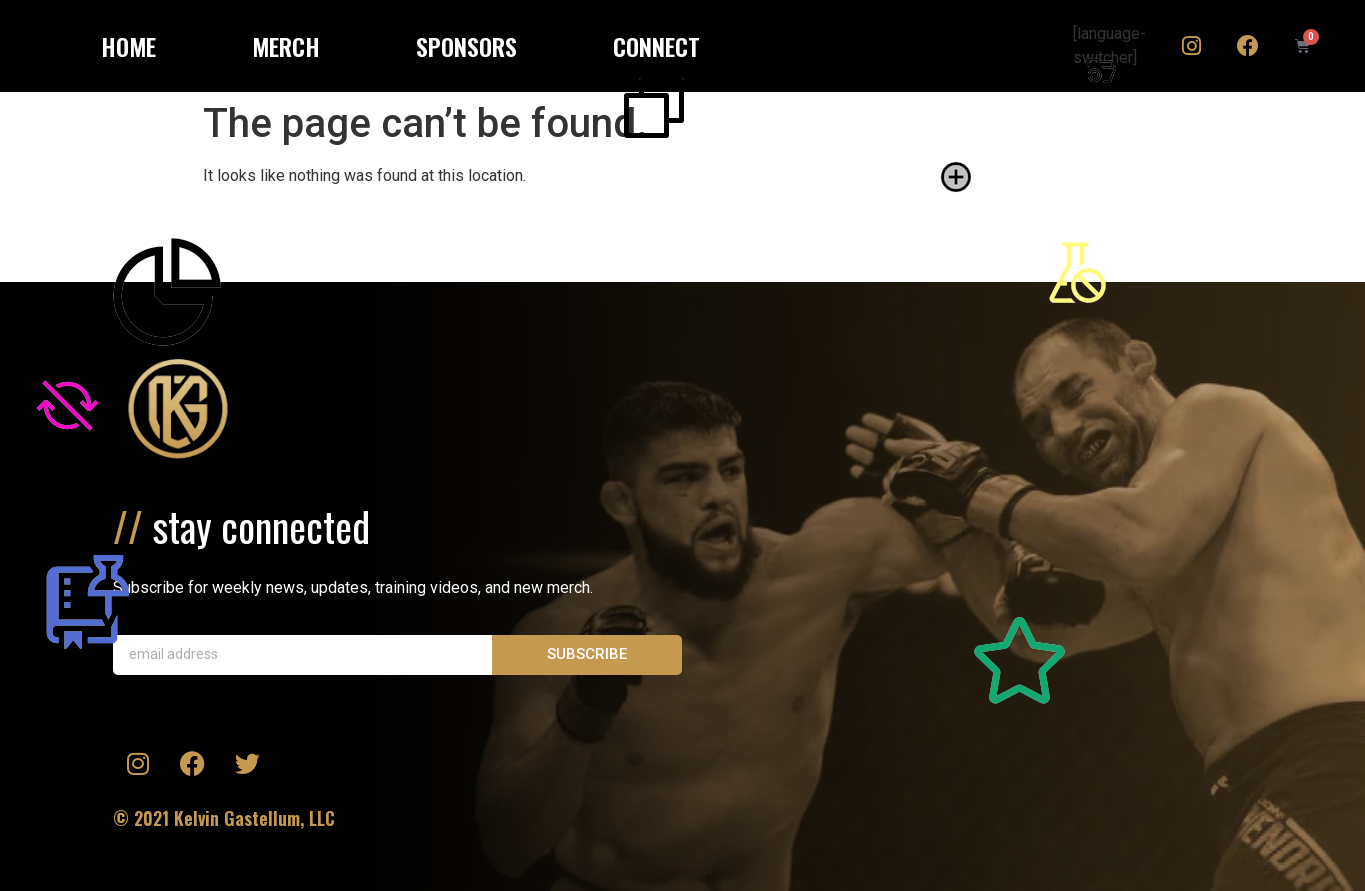  Describe the element at coordinates (67, 405) in the screenshot. I see `sync is disabled or paused` at that location.